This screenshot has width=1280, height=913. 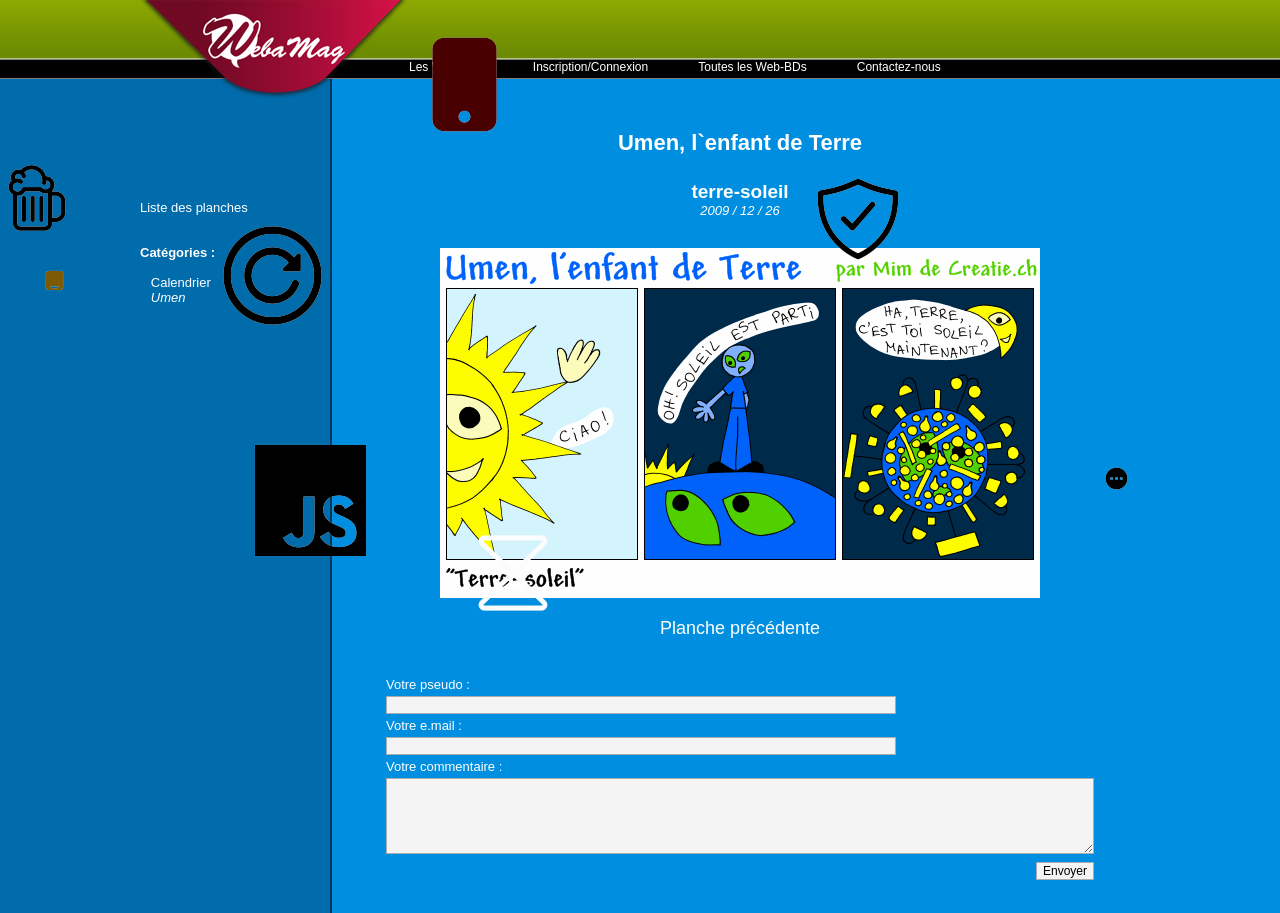 I want to click on access more options or actions, so click(x=1116, y=478).